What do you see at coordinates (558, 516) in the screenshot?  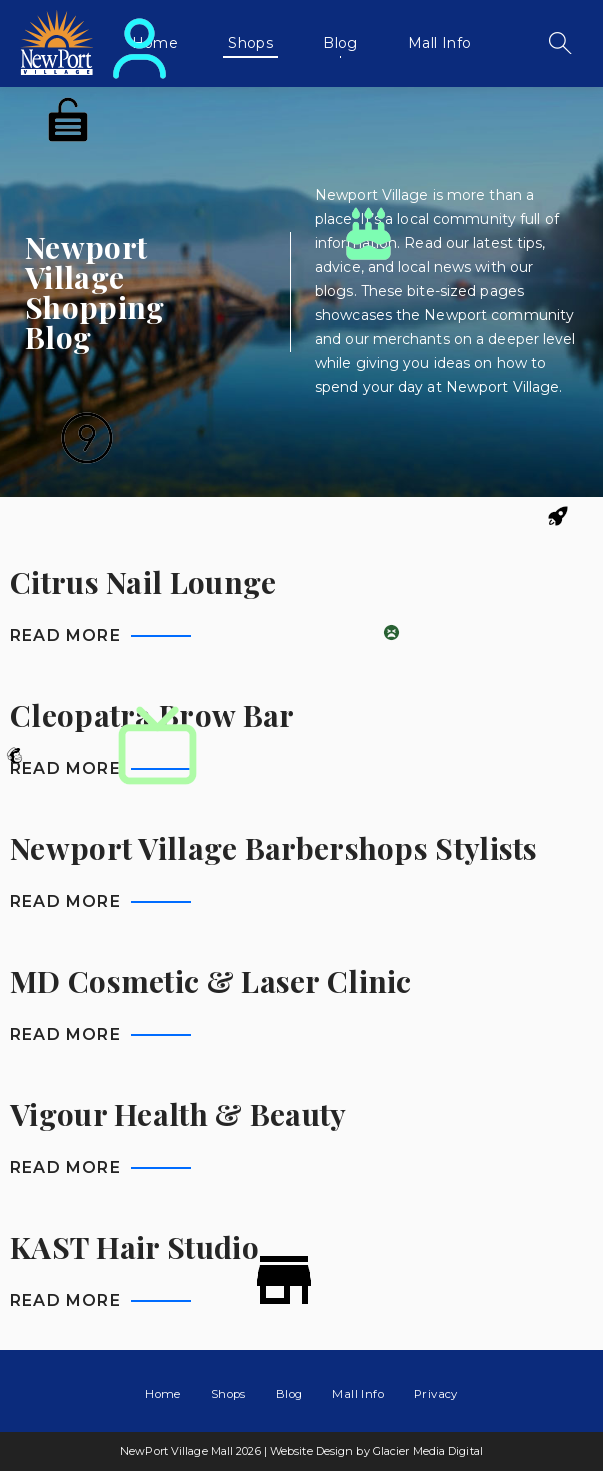 I see `launch or deploy a project` at bounding box center [558, 516].